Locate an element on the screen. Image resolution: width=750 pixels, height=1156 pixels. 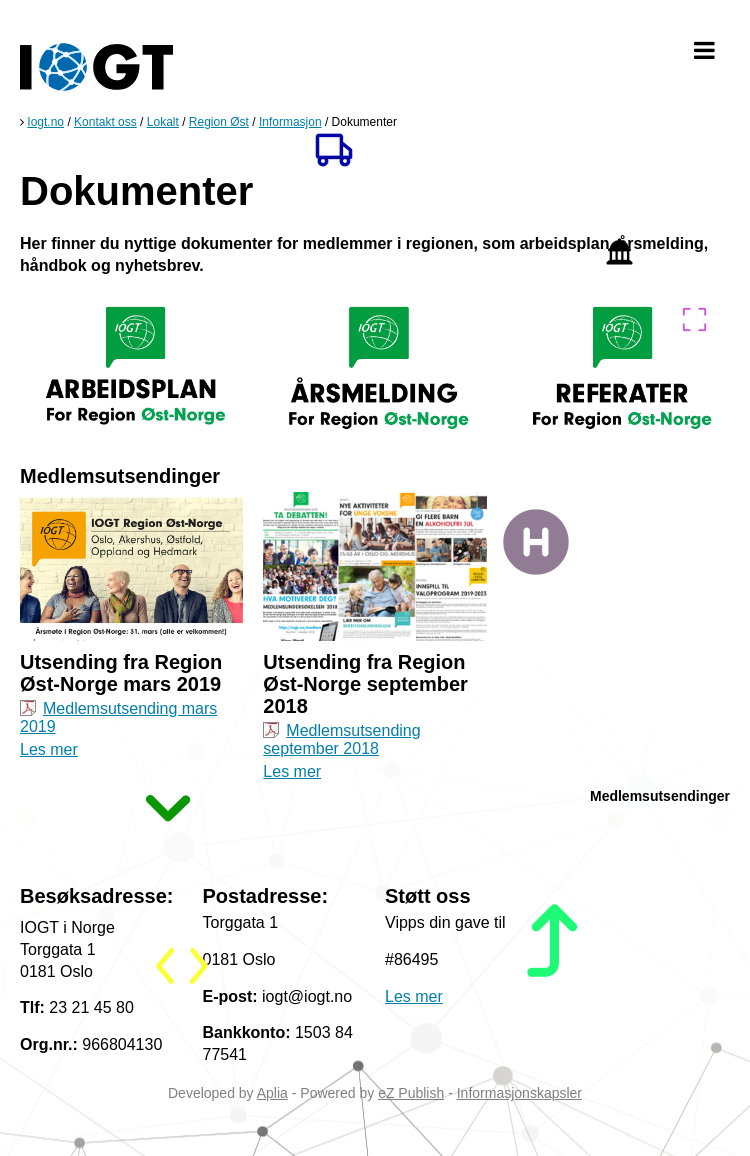
expand a dropdown menu or section is located at coordinates (168, 806).